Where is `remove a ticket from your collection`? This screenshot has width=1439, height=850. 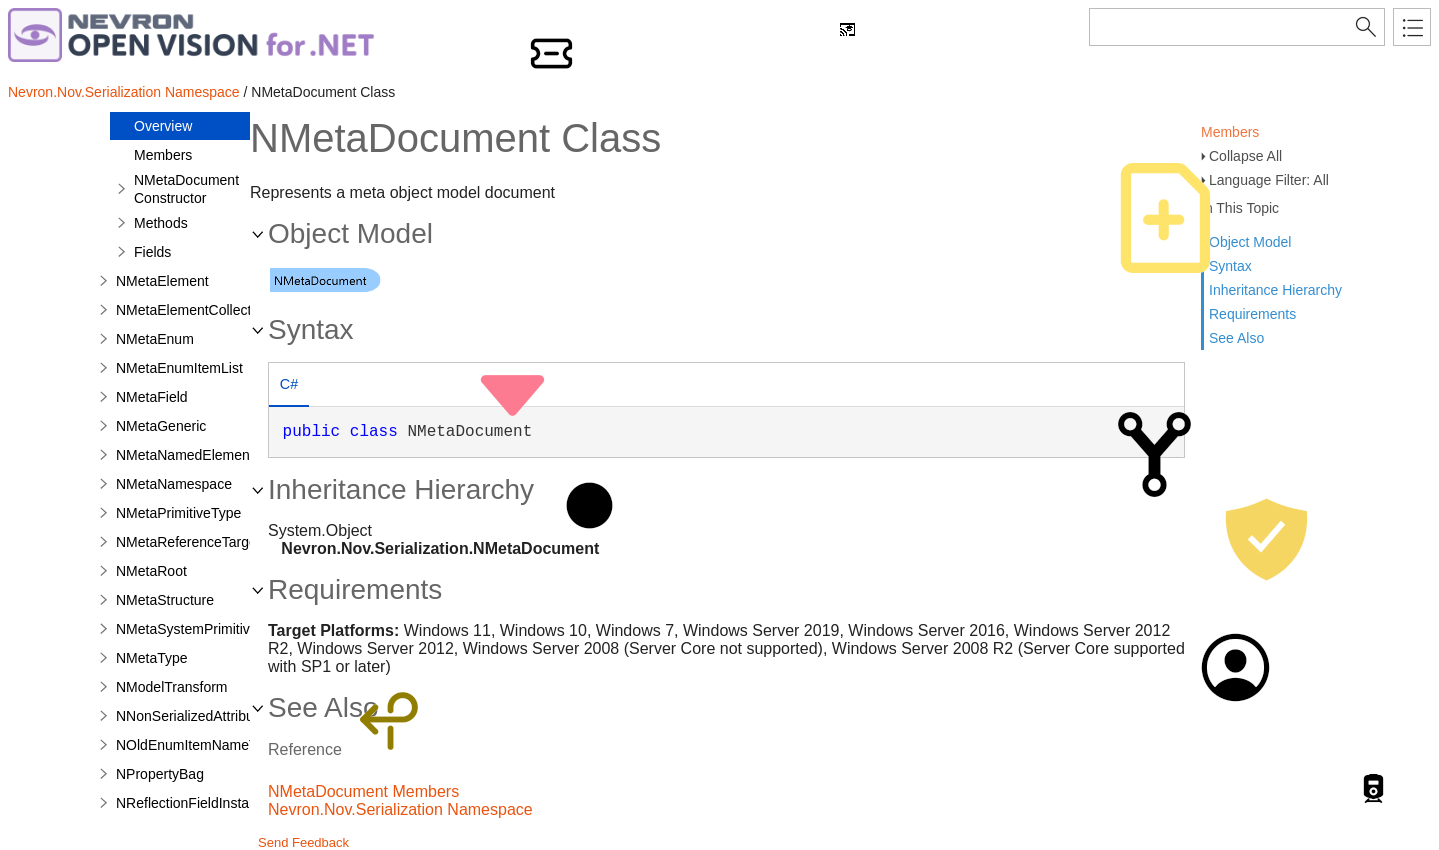 remove a ticket from your collection is located at coordinates (551, 53).